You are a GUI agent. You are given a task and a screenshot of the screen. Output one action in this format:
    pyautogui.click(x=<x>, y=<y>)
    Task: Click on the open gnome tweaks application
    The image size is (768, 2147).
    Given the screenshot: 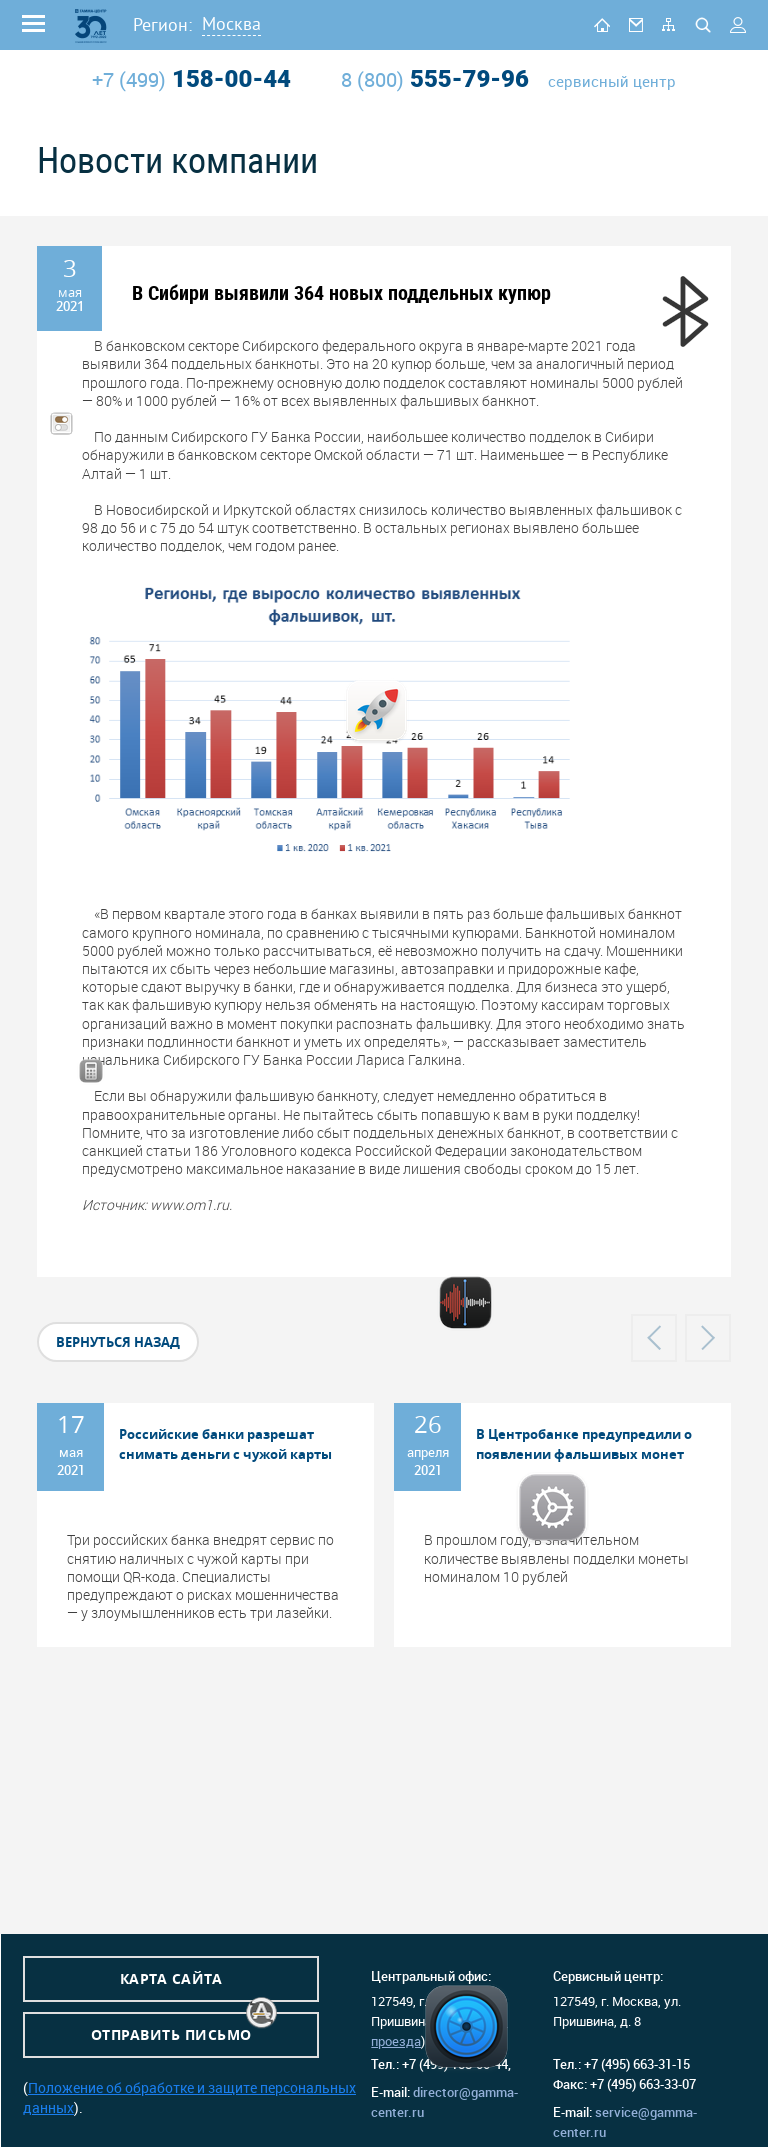 What is the action you would take?
    pyautogui.click(x=61, y=423)
    